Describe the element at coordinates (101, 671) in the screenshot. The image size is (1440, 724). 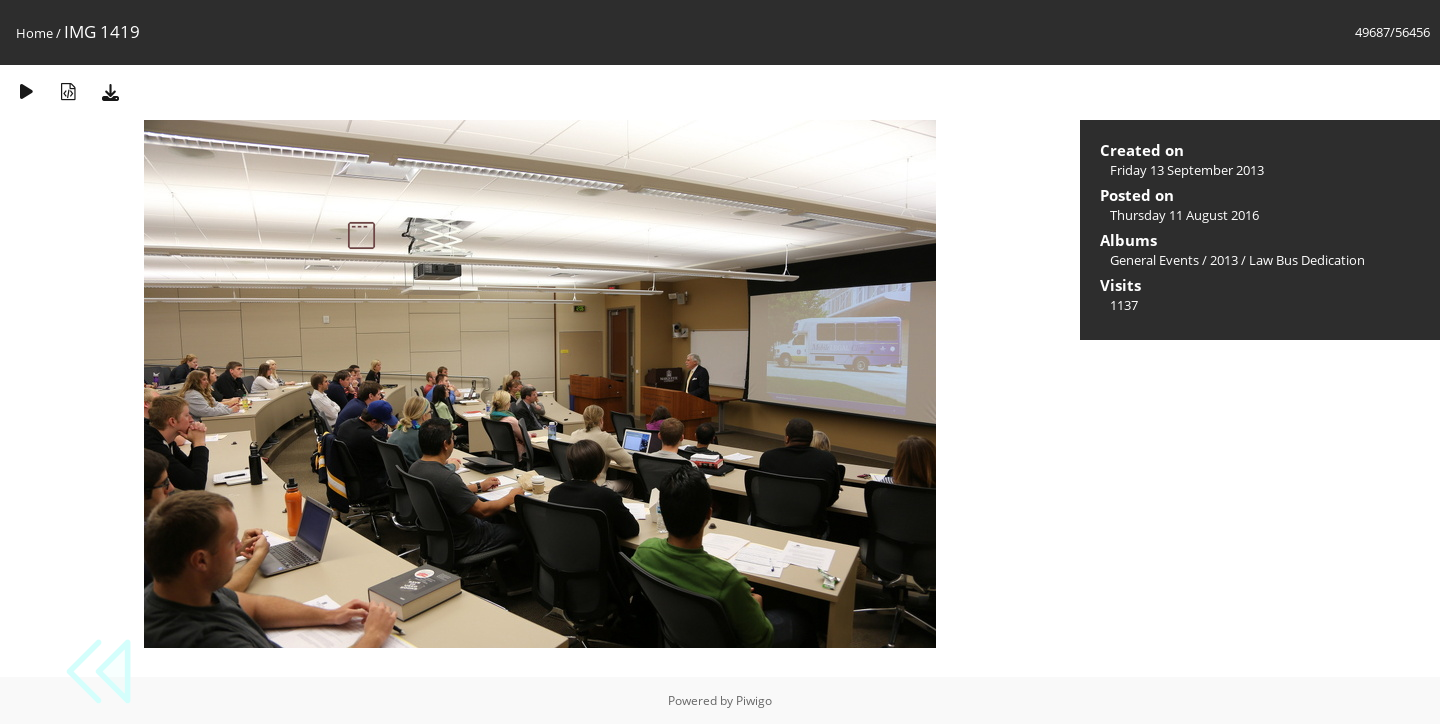
I see `go back to the beginning` at that location.